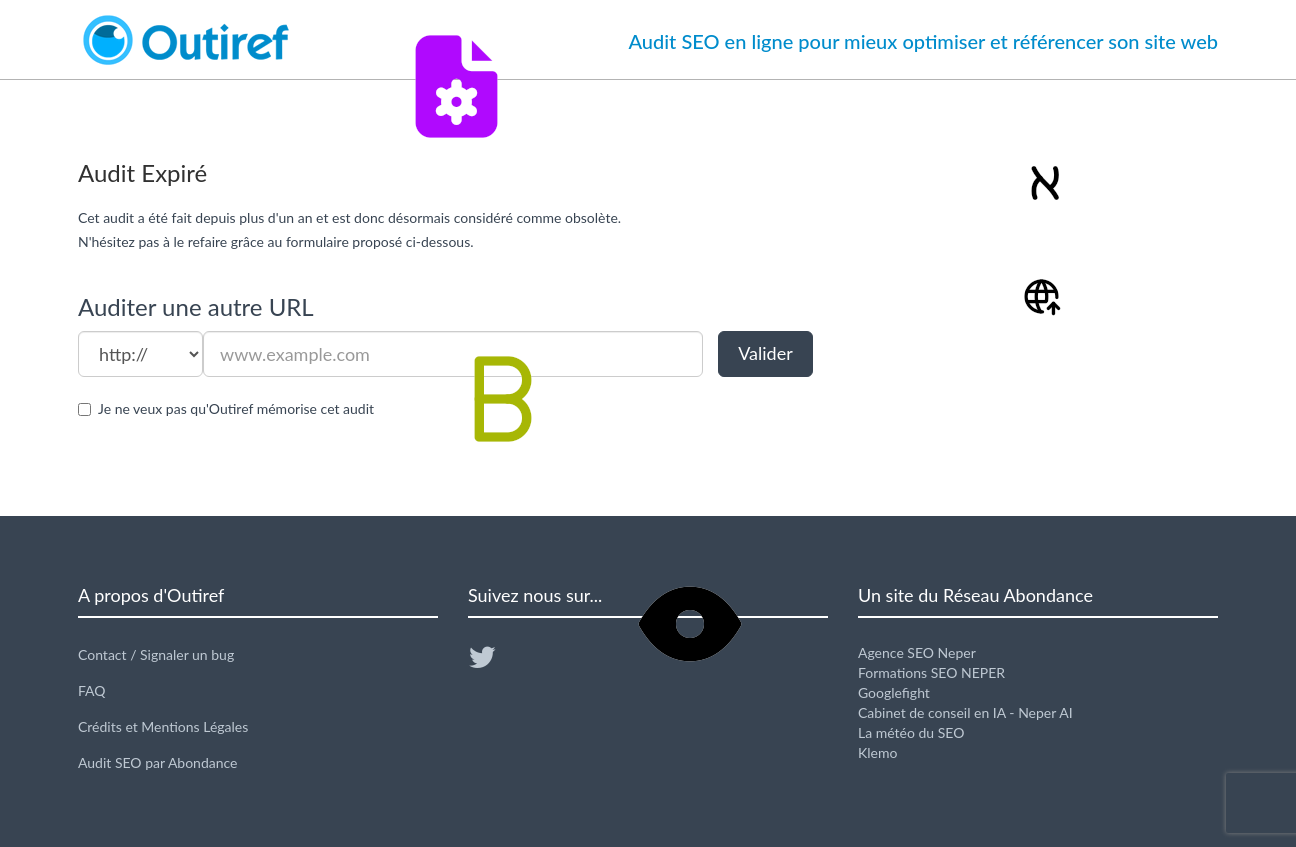 The height and width of the screenshot is (847, 1296). Describe the element at coordinates (690, 624) in the screenshot. I see `view or preview content` at that location.